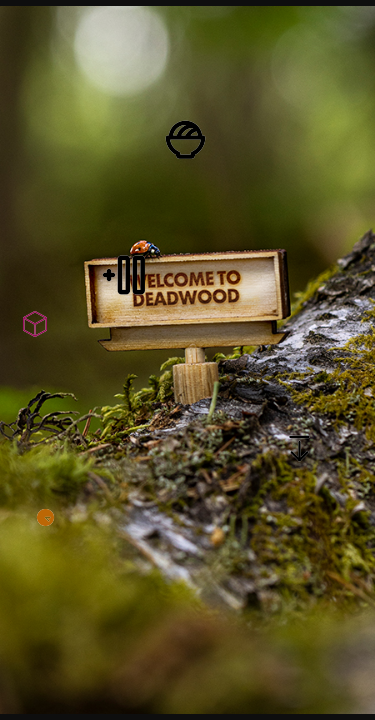  What do you see at coordinates (45, 517) in the screenshot?
I see `indicates afternoon time or PM hours` at bounding box center [45, 517].